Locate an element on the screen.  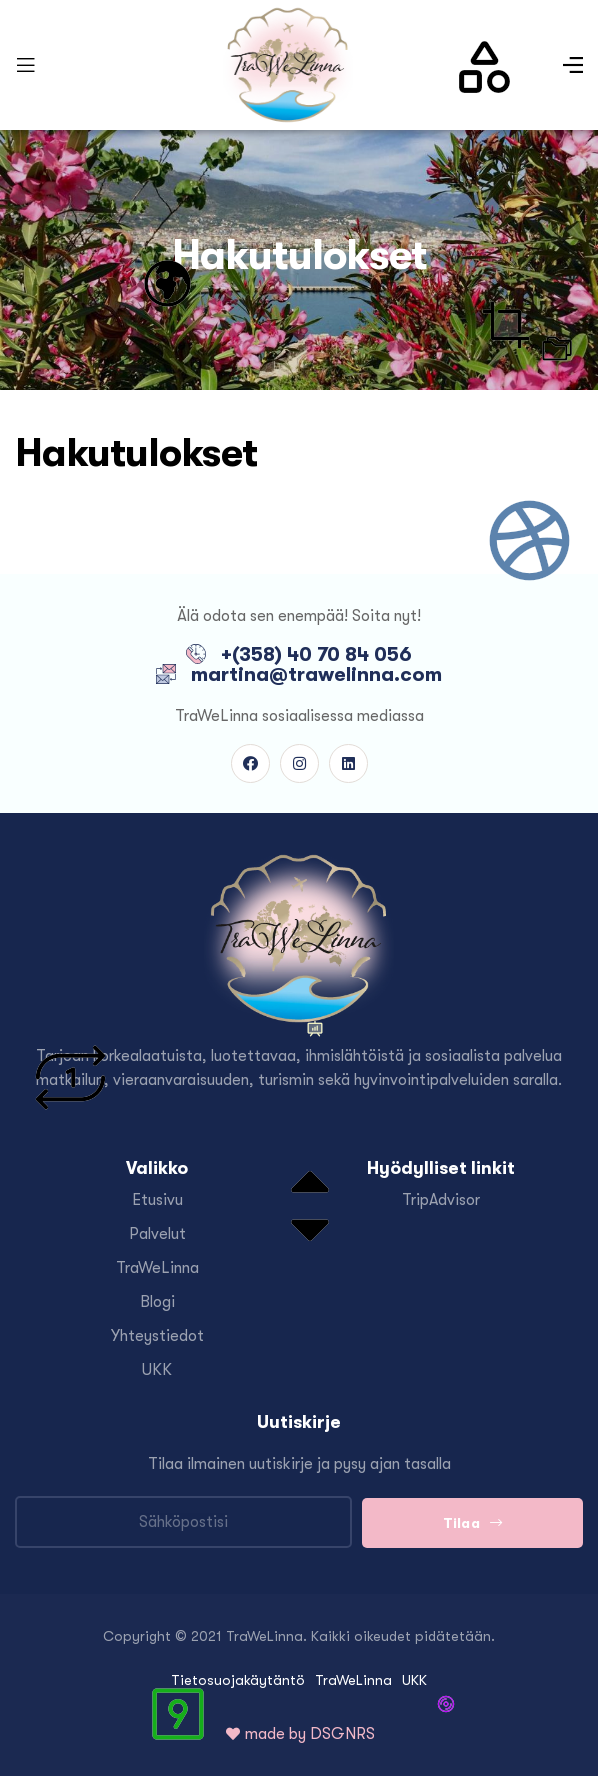
crop or resize an image is located at coordinates (506, 325).